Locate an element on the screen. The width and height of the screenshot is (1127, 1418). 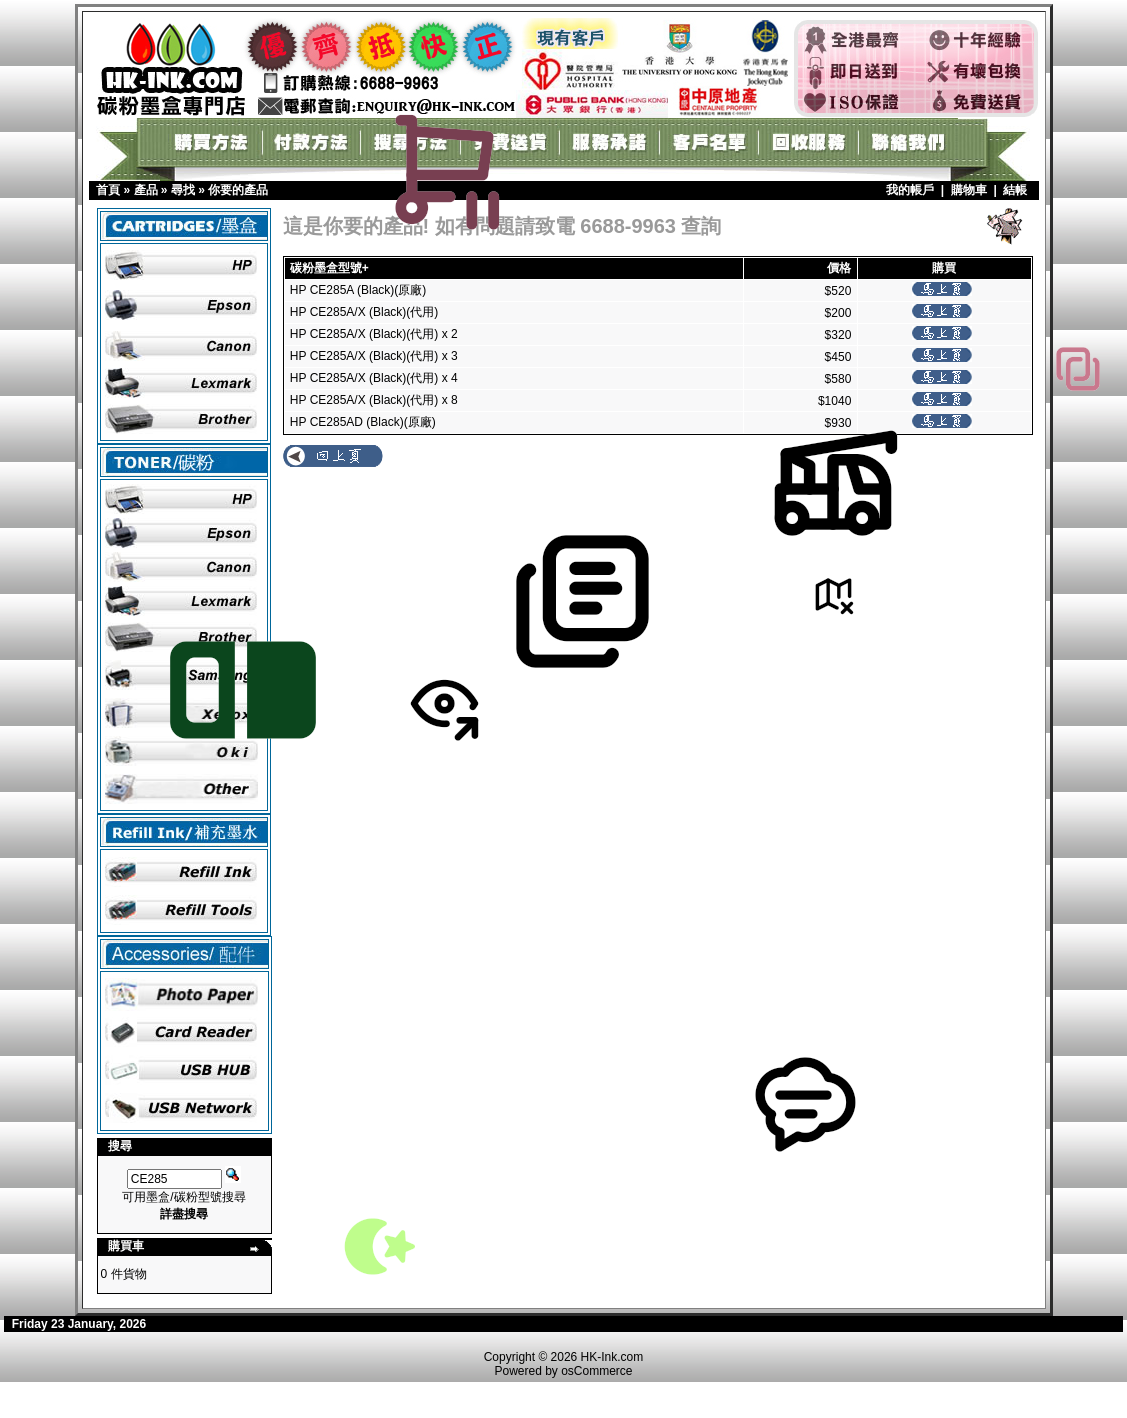
view linked or connected layers is located at coordinates (1078, 369).